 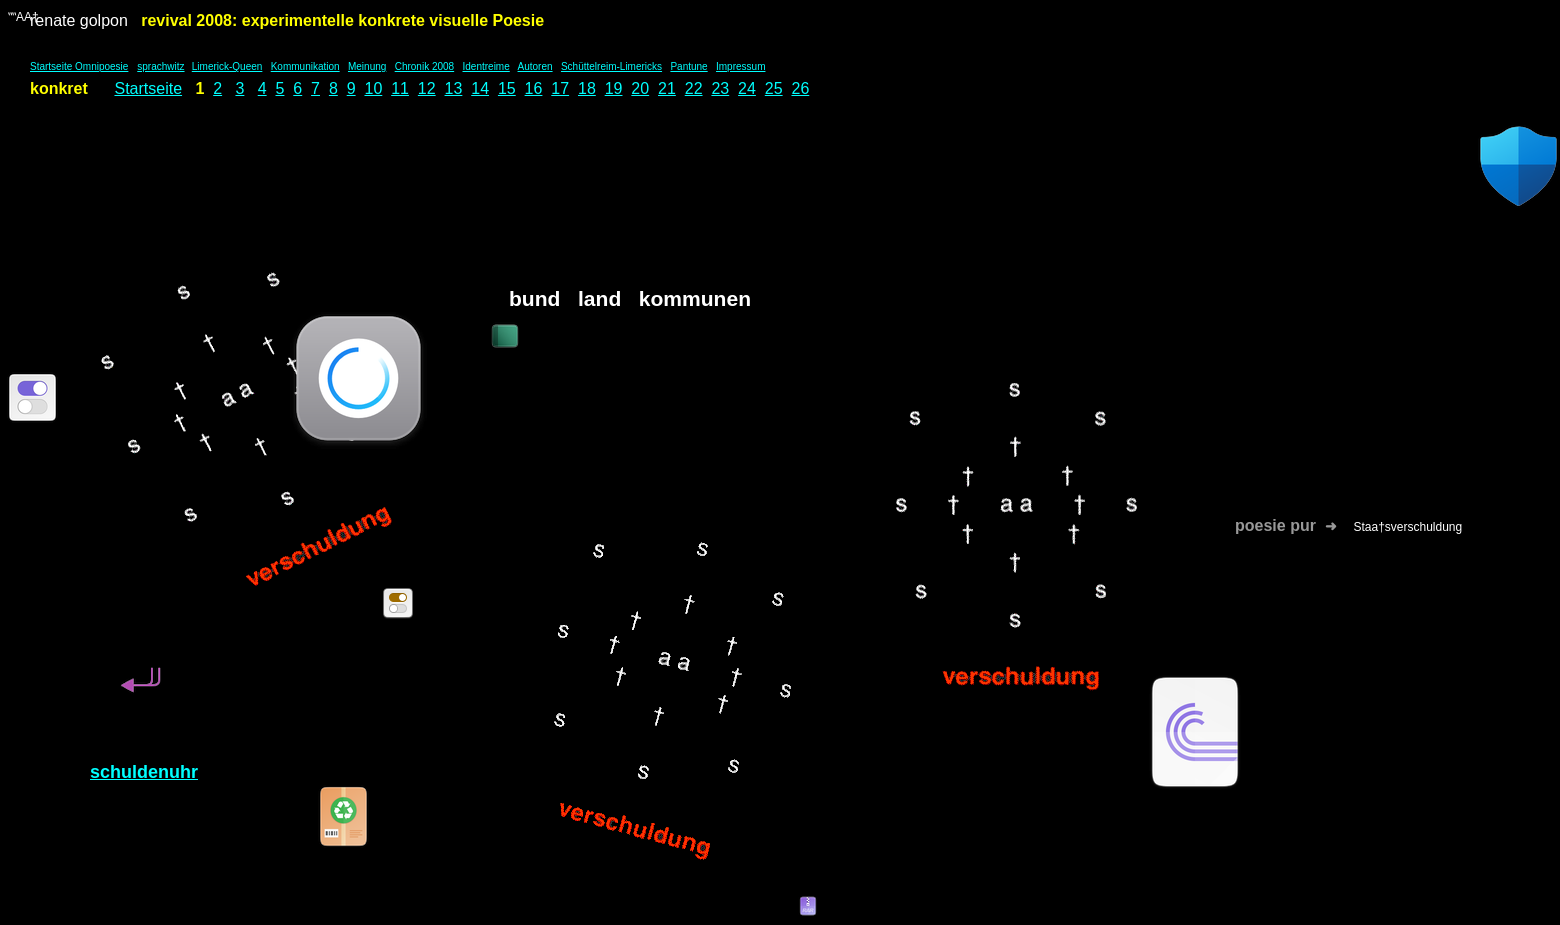 I want to click on reply all to an email message, so click(x=140, y=677).